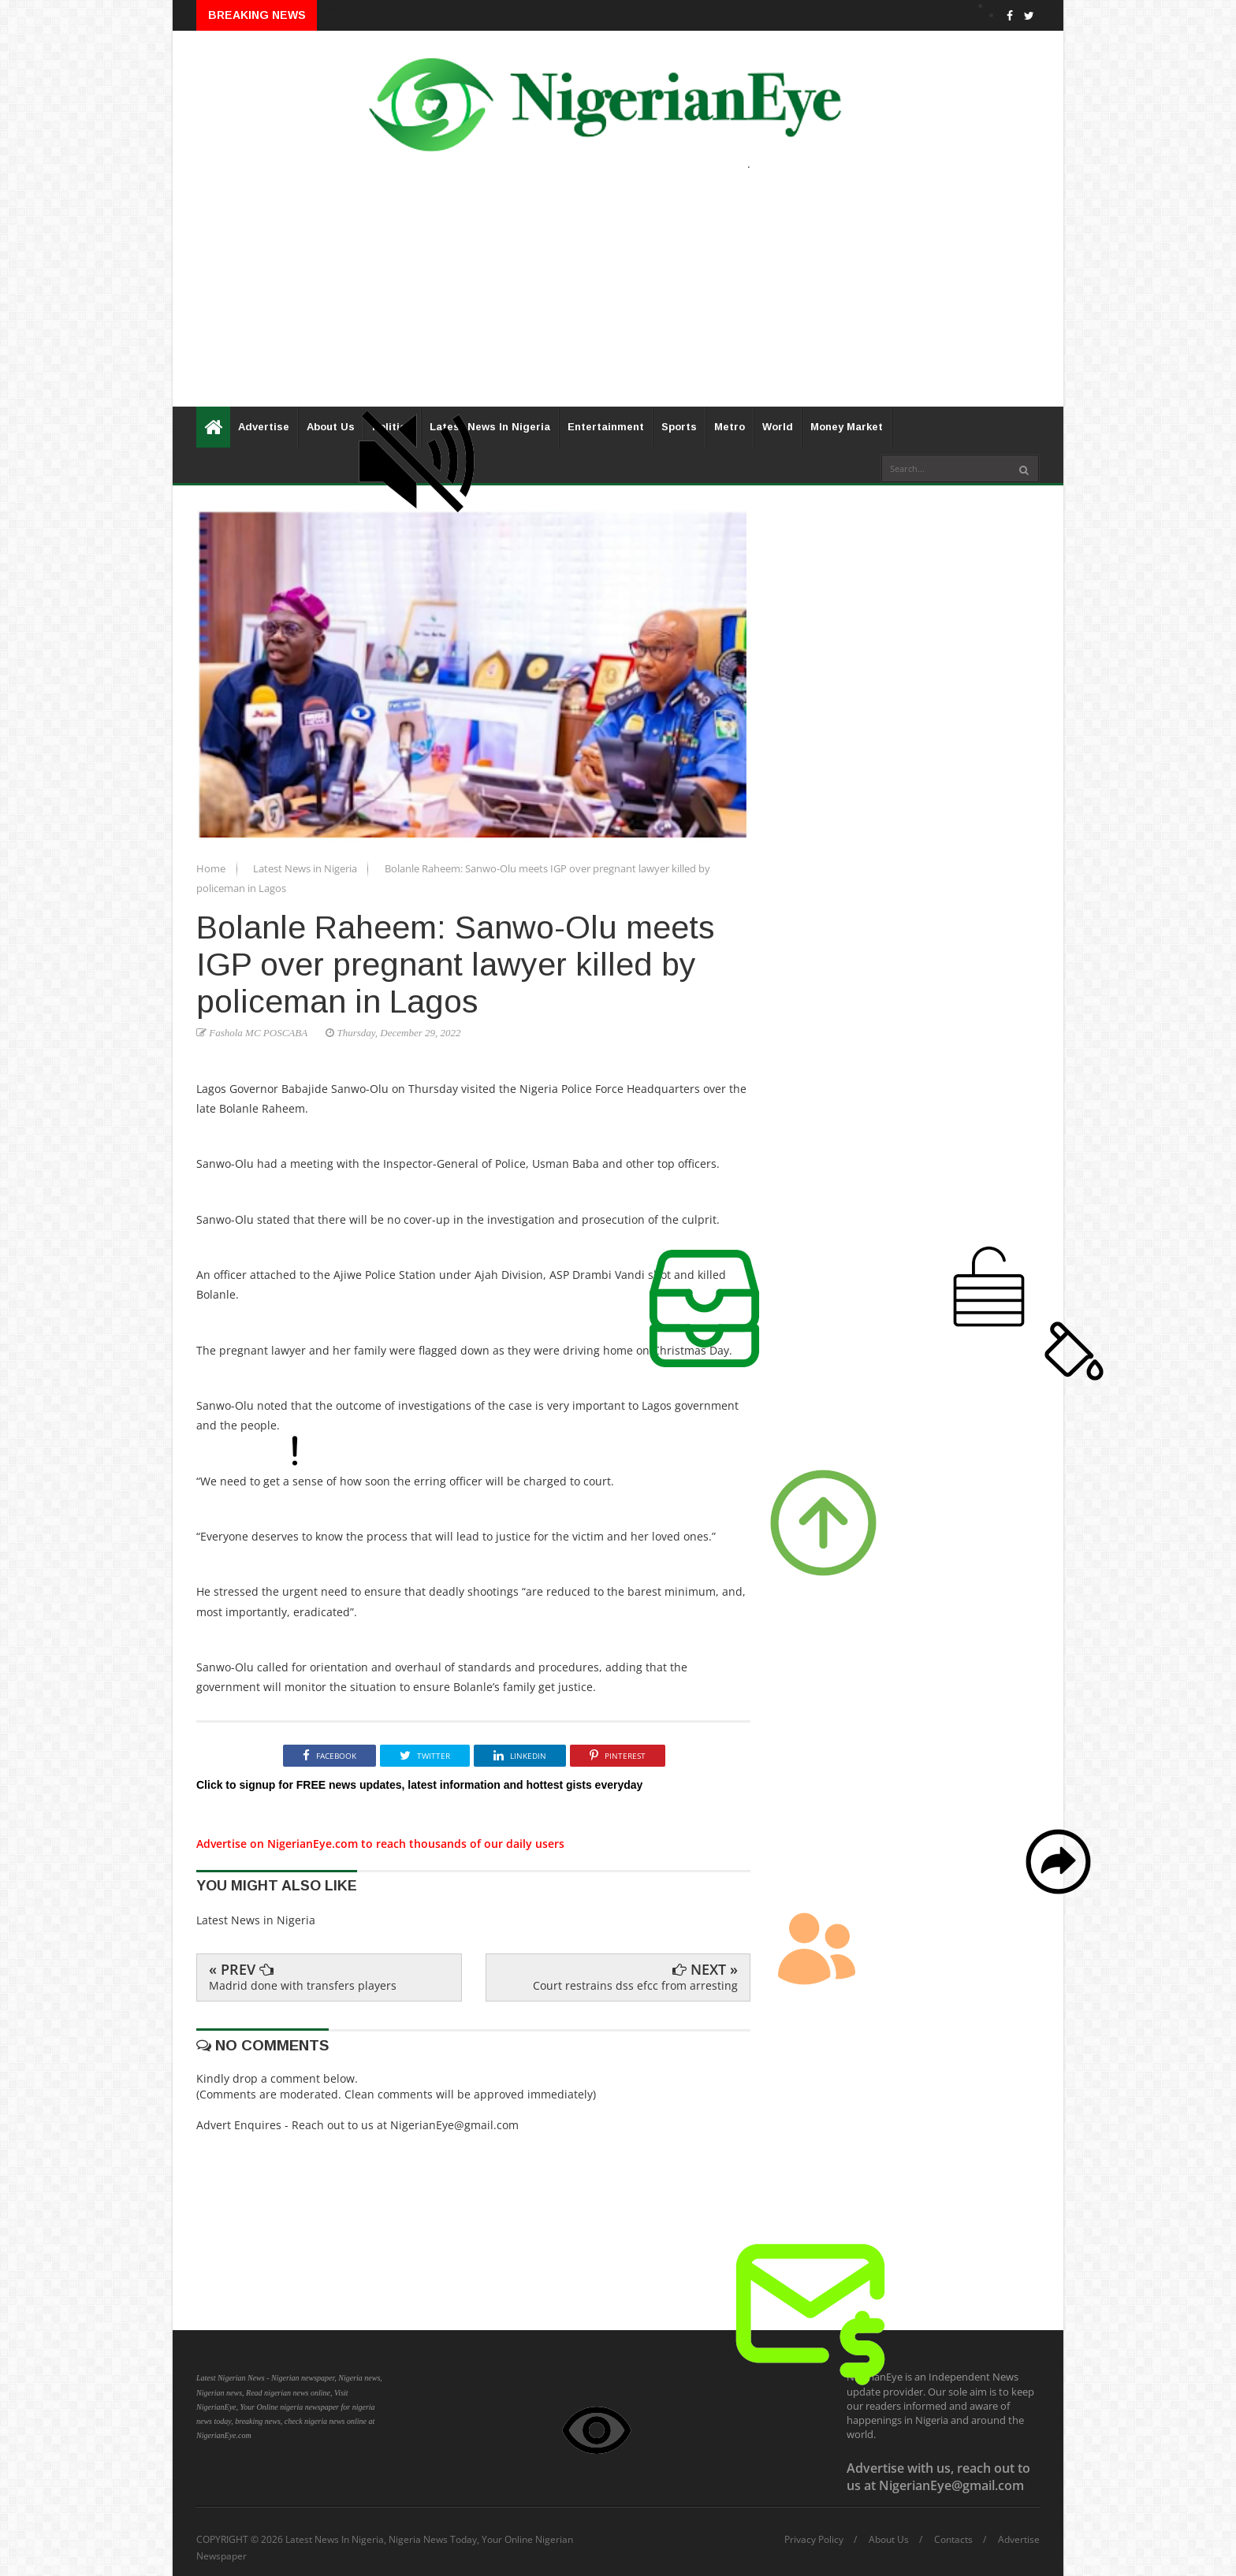  What do you see at coordinates (817, 1949) in the screenshot?
I see `view all users or team members` at bounding box center [817, 1949].